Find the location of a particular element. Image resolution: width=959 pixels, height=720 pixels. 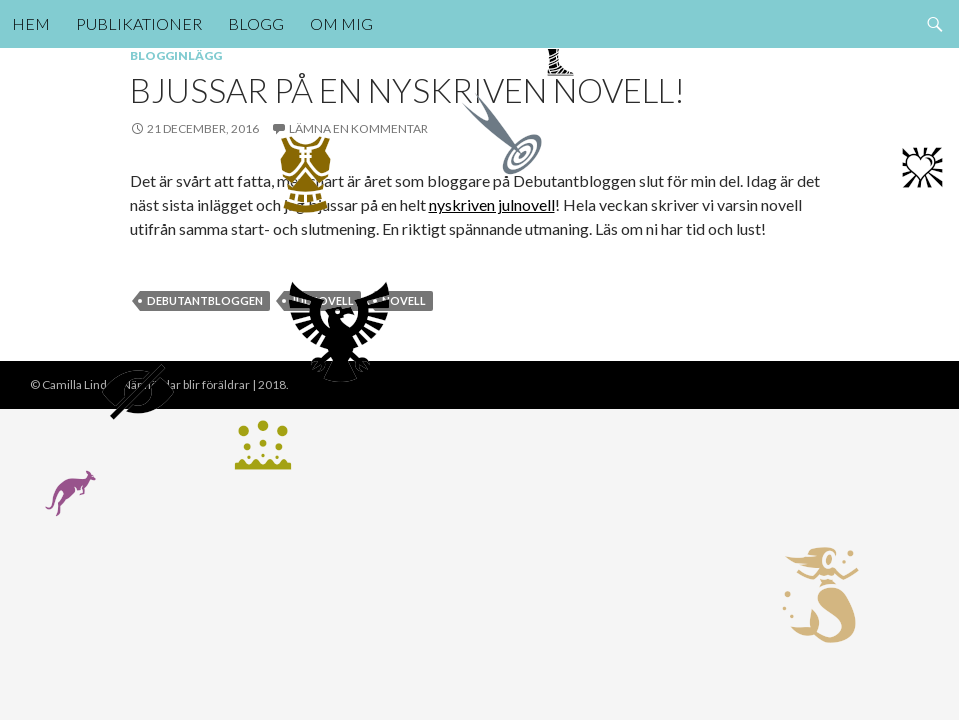

equip leather armor to your character is located at coordinates (305, 173).